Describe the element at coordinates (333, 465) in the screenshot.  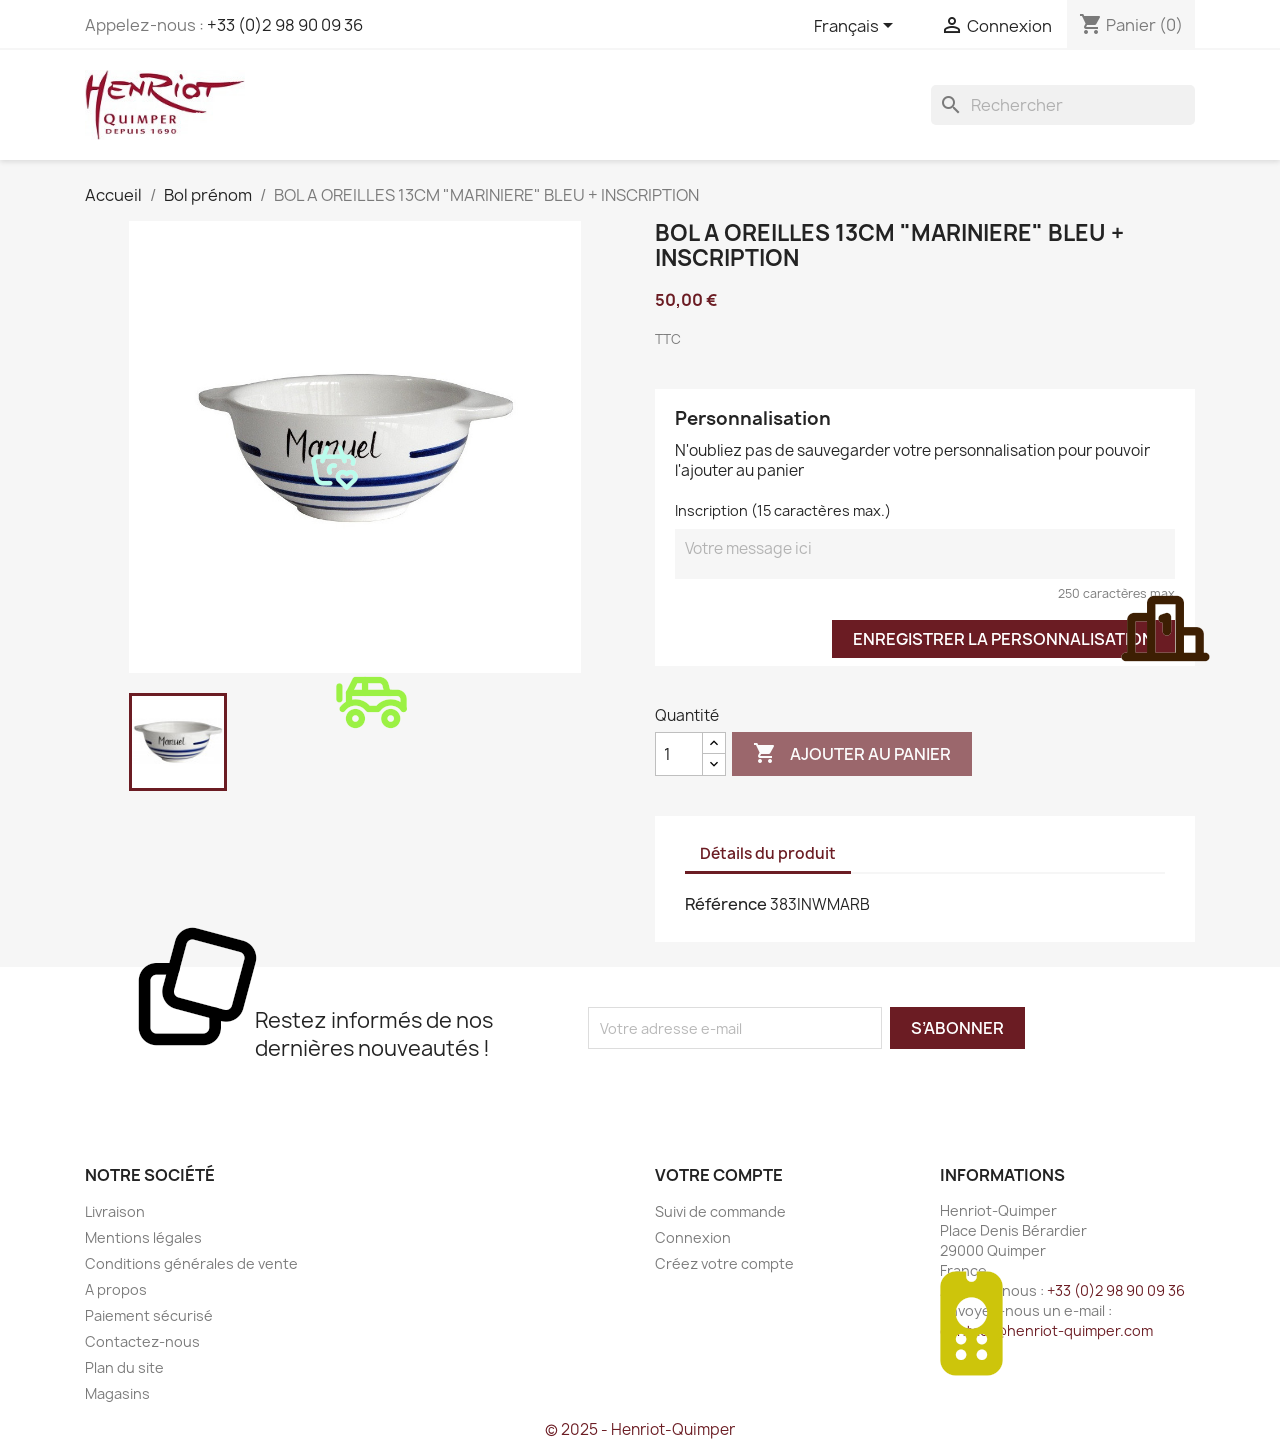
I see `add item to favorites or wishlist` at that location.